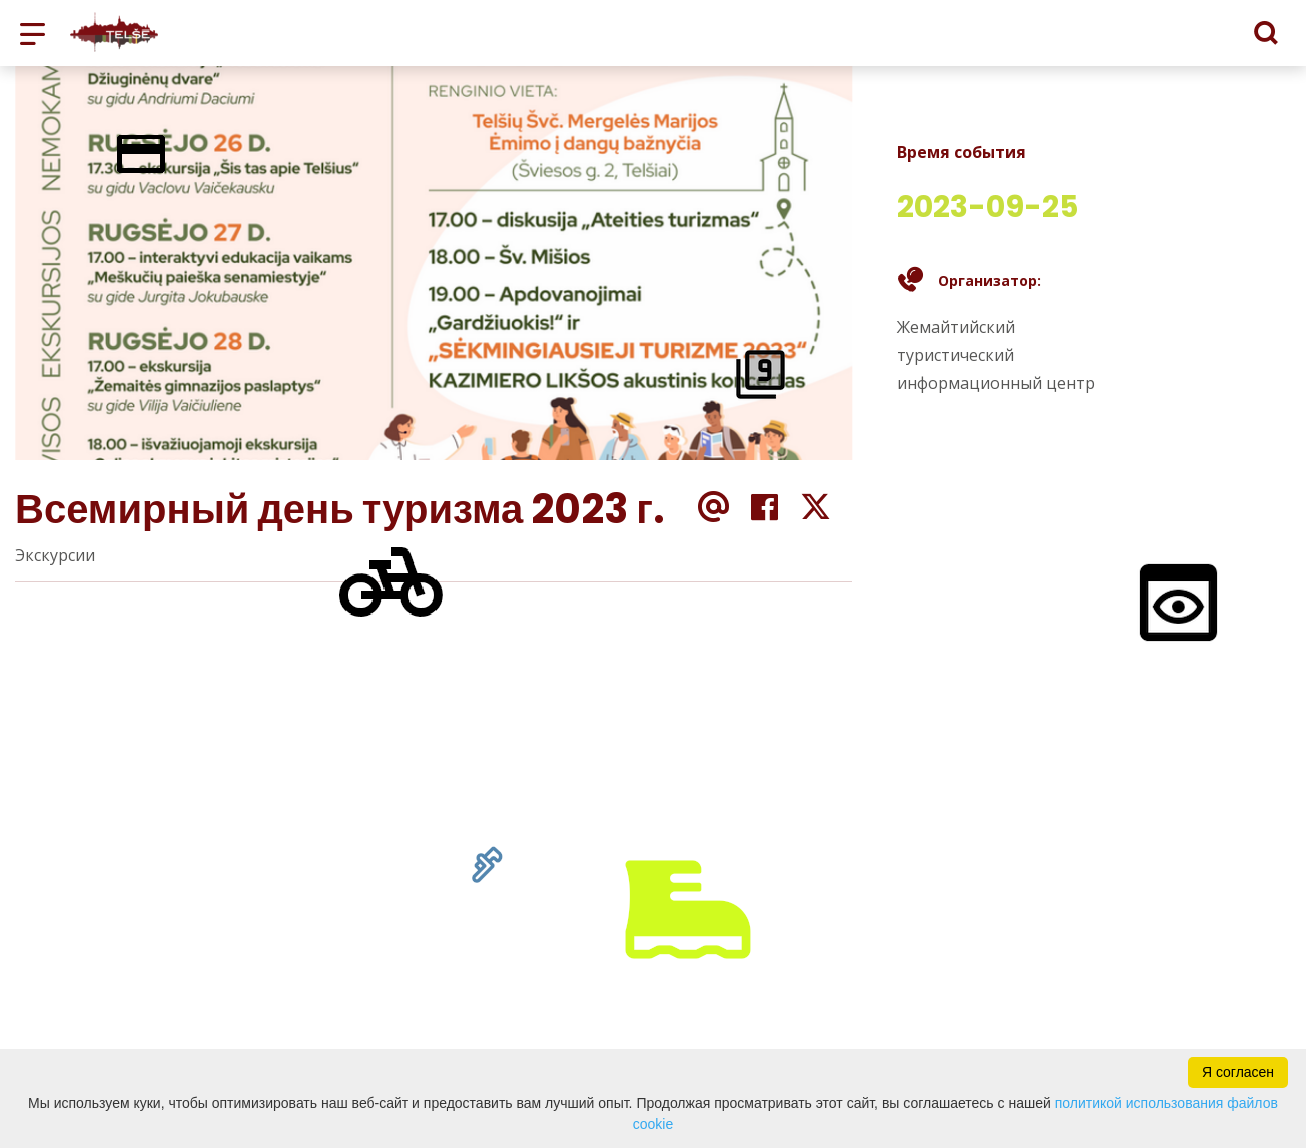 Image resolution: width=1306 pixels, height=1148 pixels. I want to click on access payment methods, so click(141, 154).